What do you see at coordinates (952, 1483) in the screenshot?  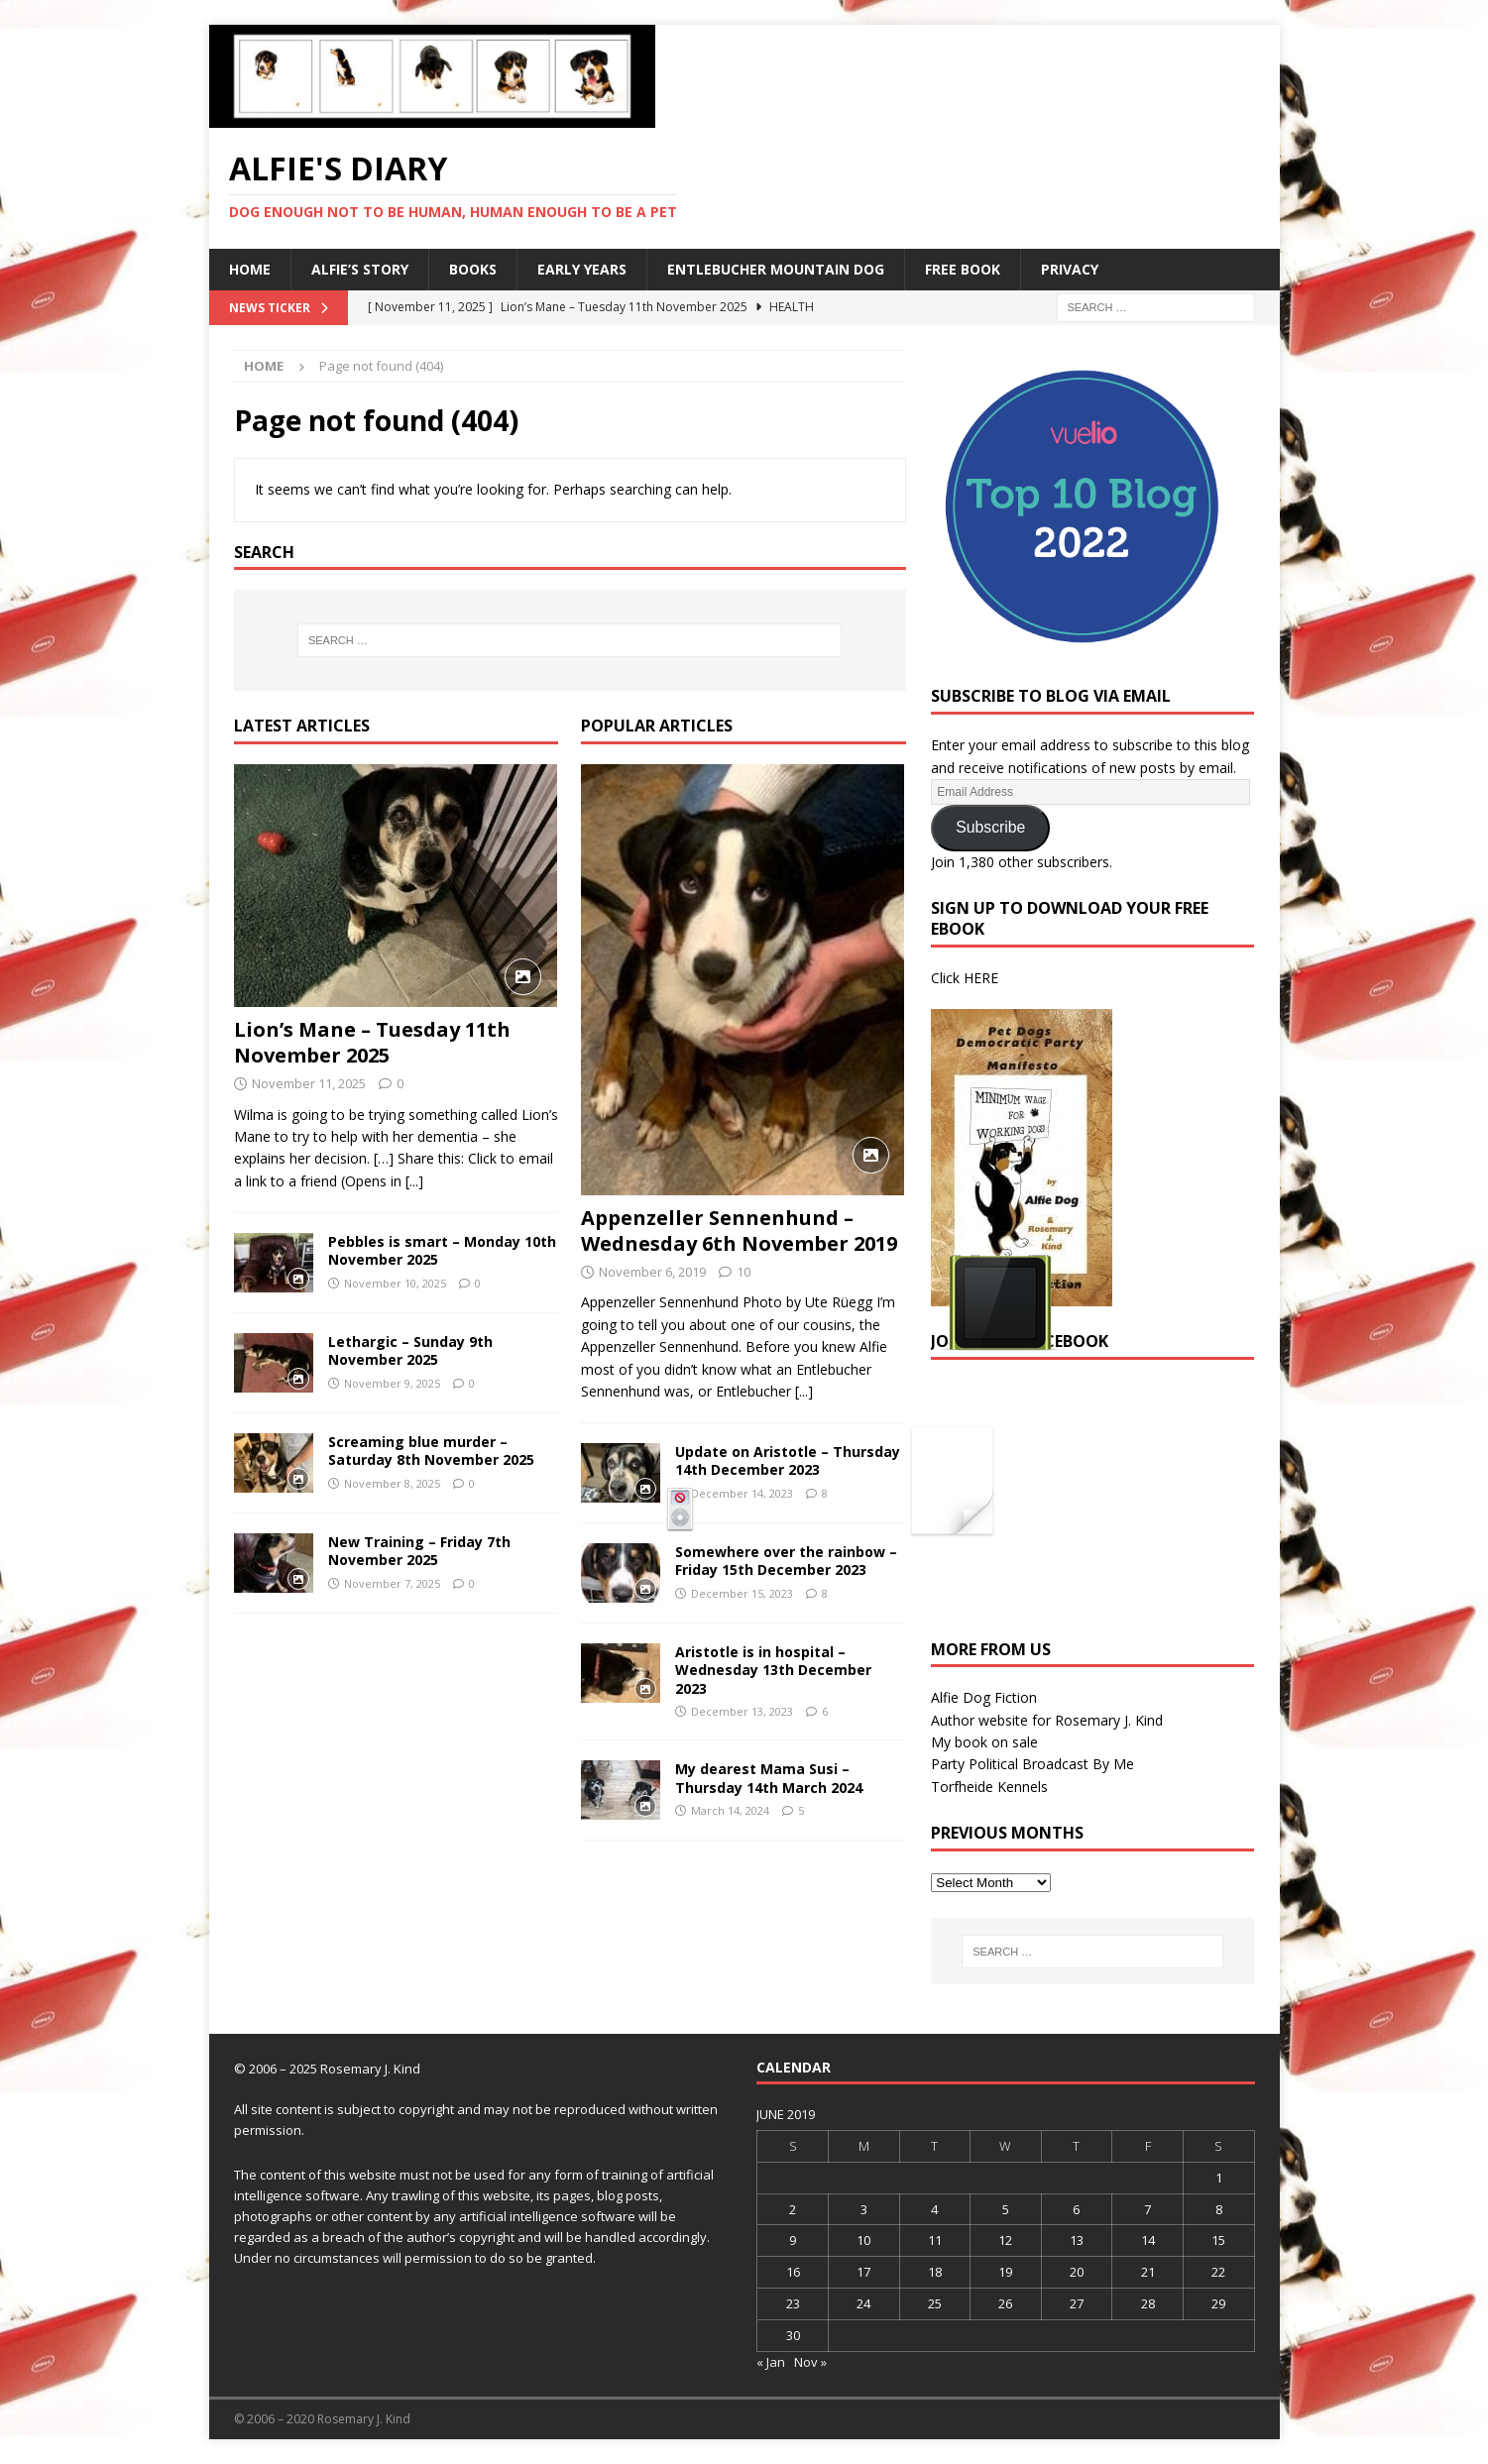 I see `a blank document or stationery template` at bounding box center [952, 1483].